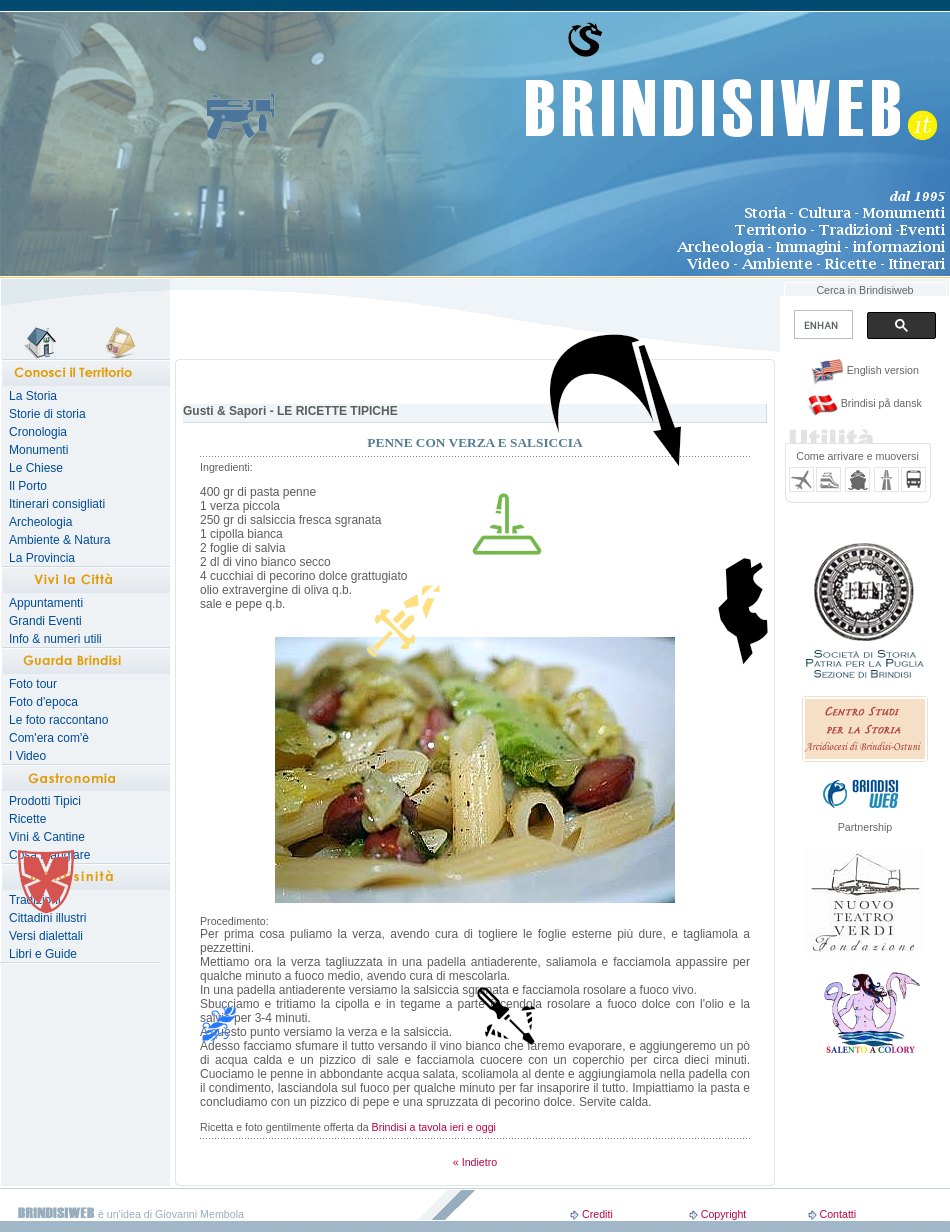 The height and width of the screenshot is (1232, 950). Describe the element at coordinates (402, 621) in the screenshot. I see `indicates a broken or destroyed weapon` at that location.